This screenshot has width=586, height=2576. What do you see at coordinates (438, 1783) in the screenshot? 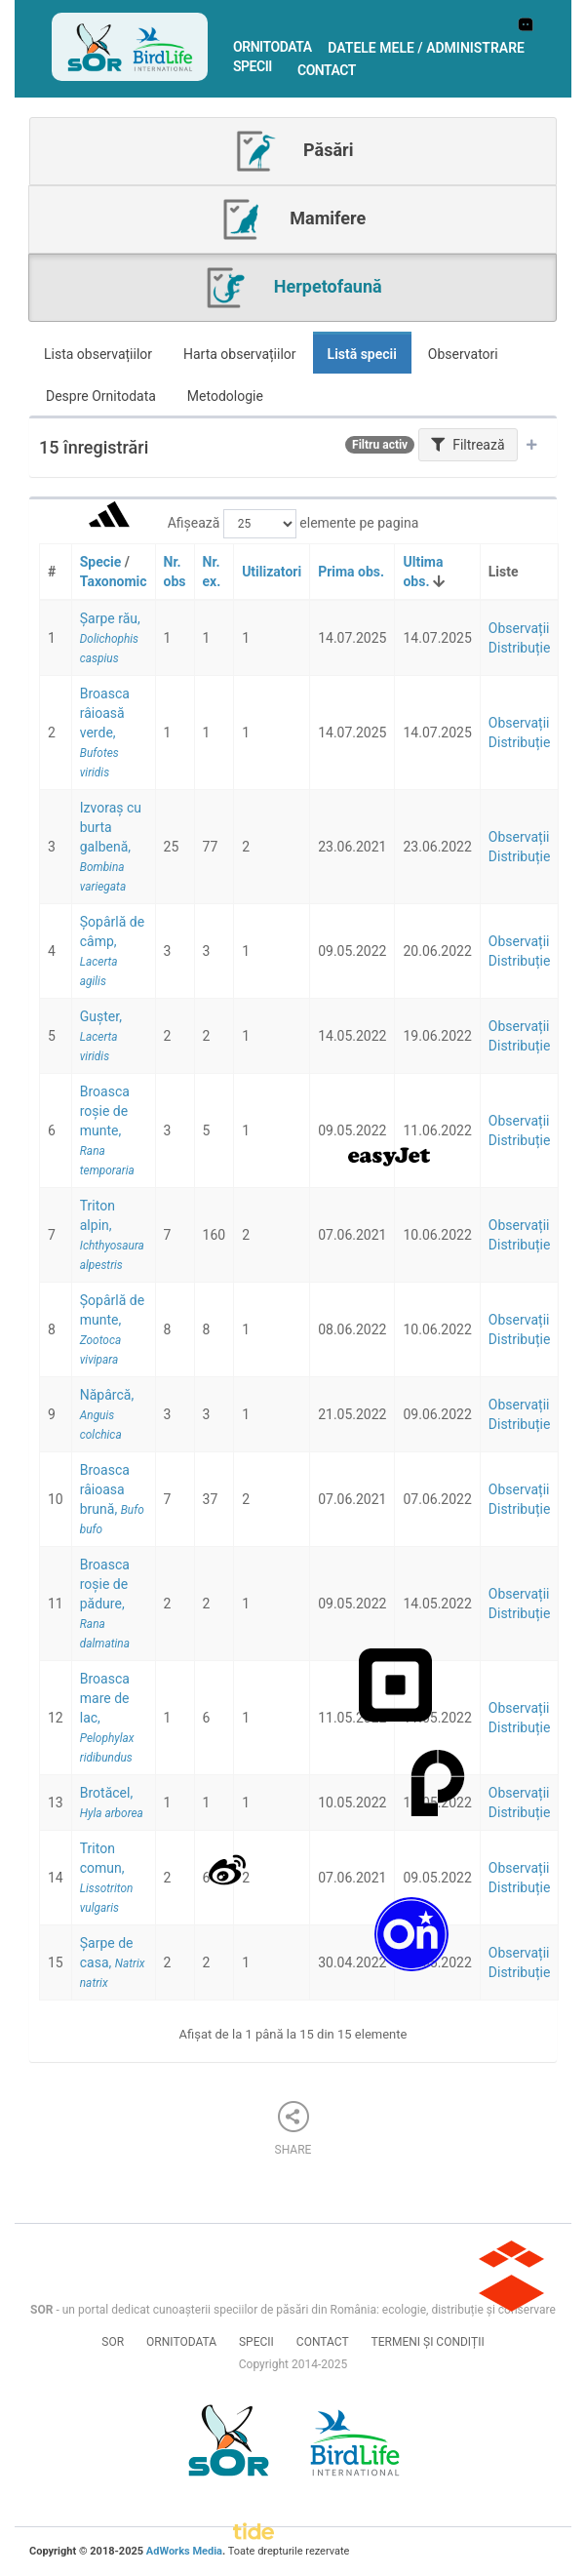
I see `open passport app` at bounding box center [438, 1783].